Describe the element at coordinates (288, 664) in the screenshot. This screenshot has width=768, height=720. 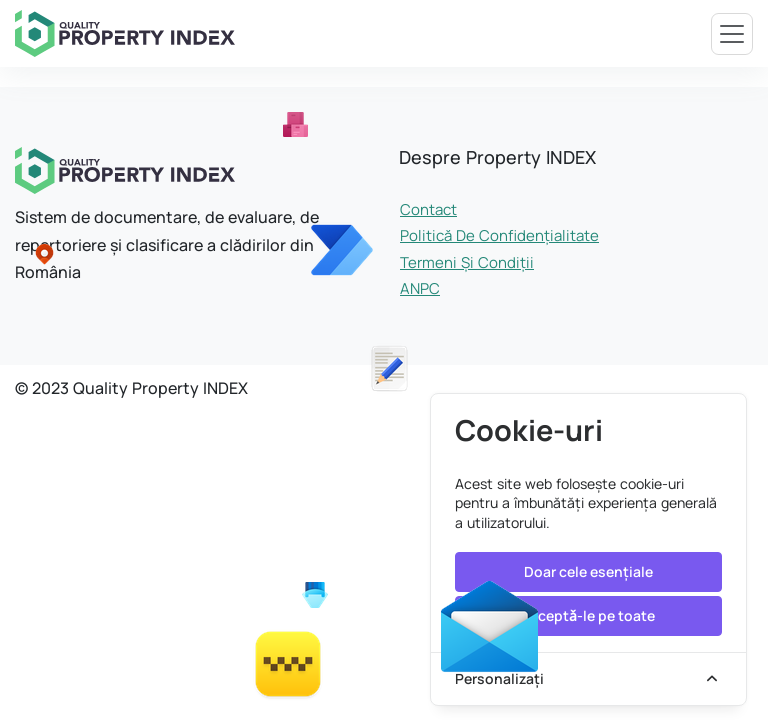
I see `open taxi or ride-hailing app` at that location.